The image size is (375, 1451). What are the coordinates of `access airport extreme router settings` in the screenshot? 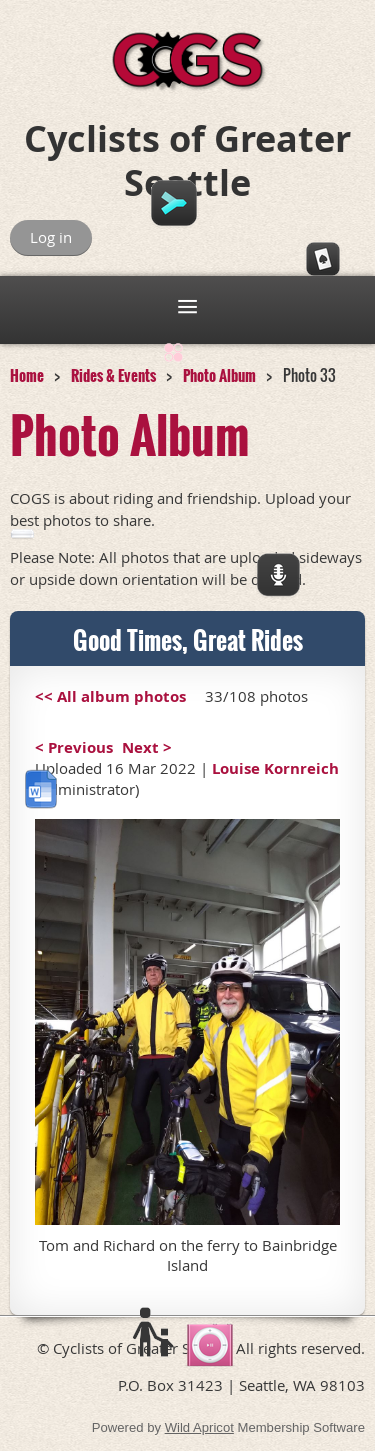 It's located at (22, 531).